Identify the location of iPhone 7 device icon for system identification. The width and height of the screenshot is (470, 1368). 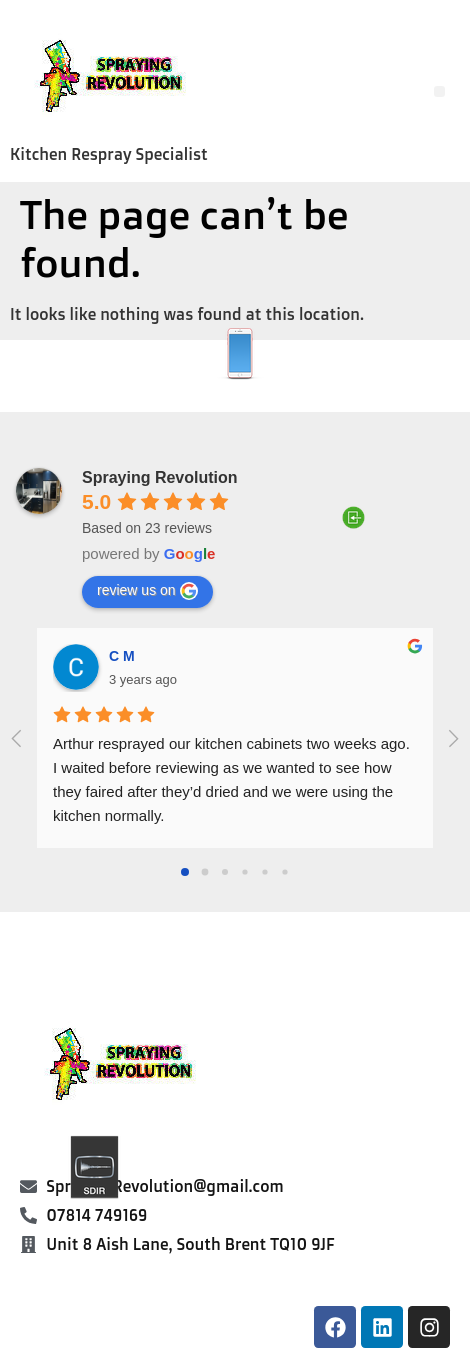
(240, 354).